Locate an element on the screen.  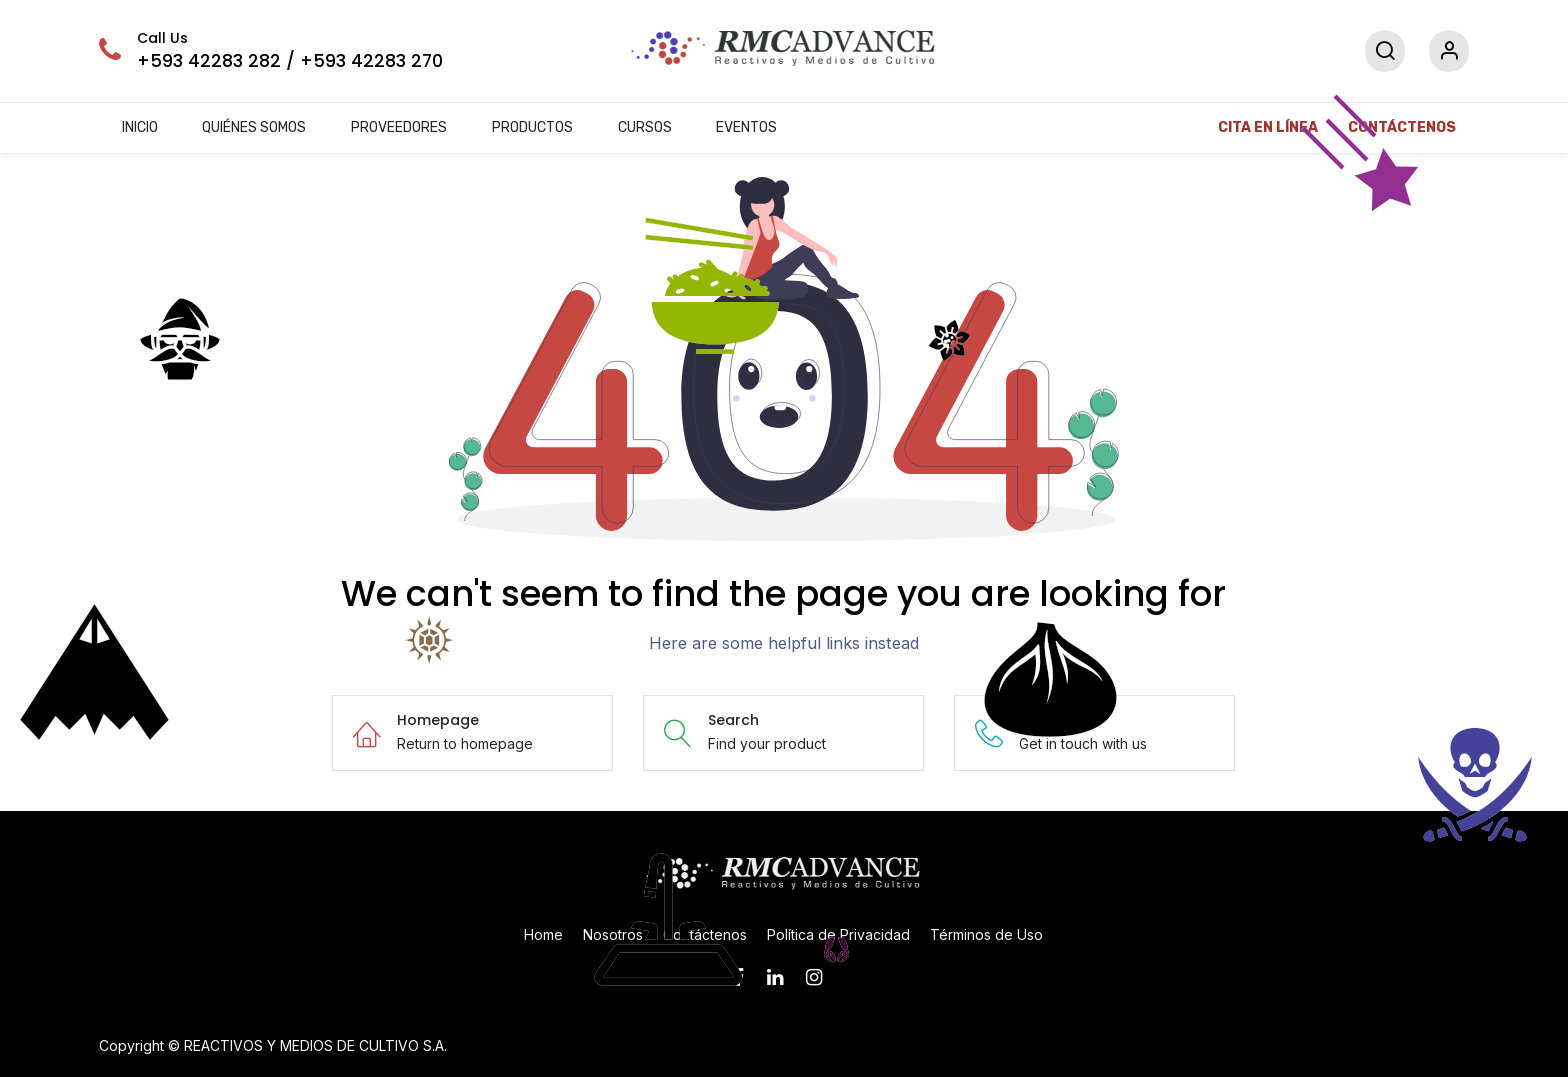
select dumpling or bao item in a food game is located at coordinates (1050, 679).